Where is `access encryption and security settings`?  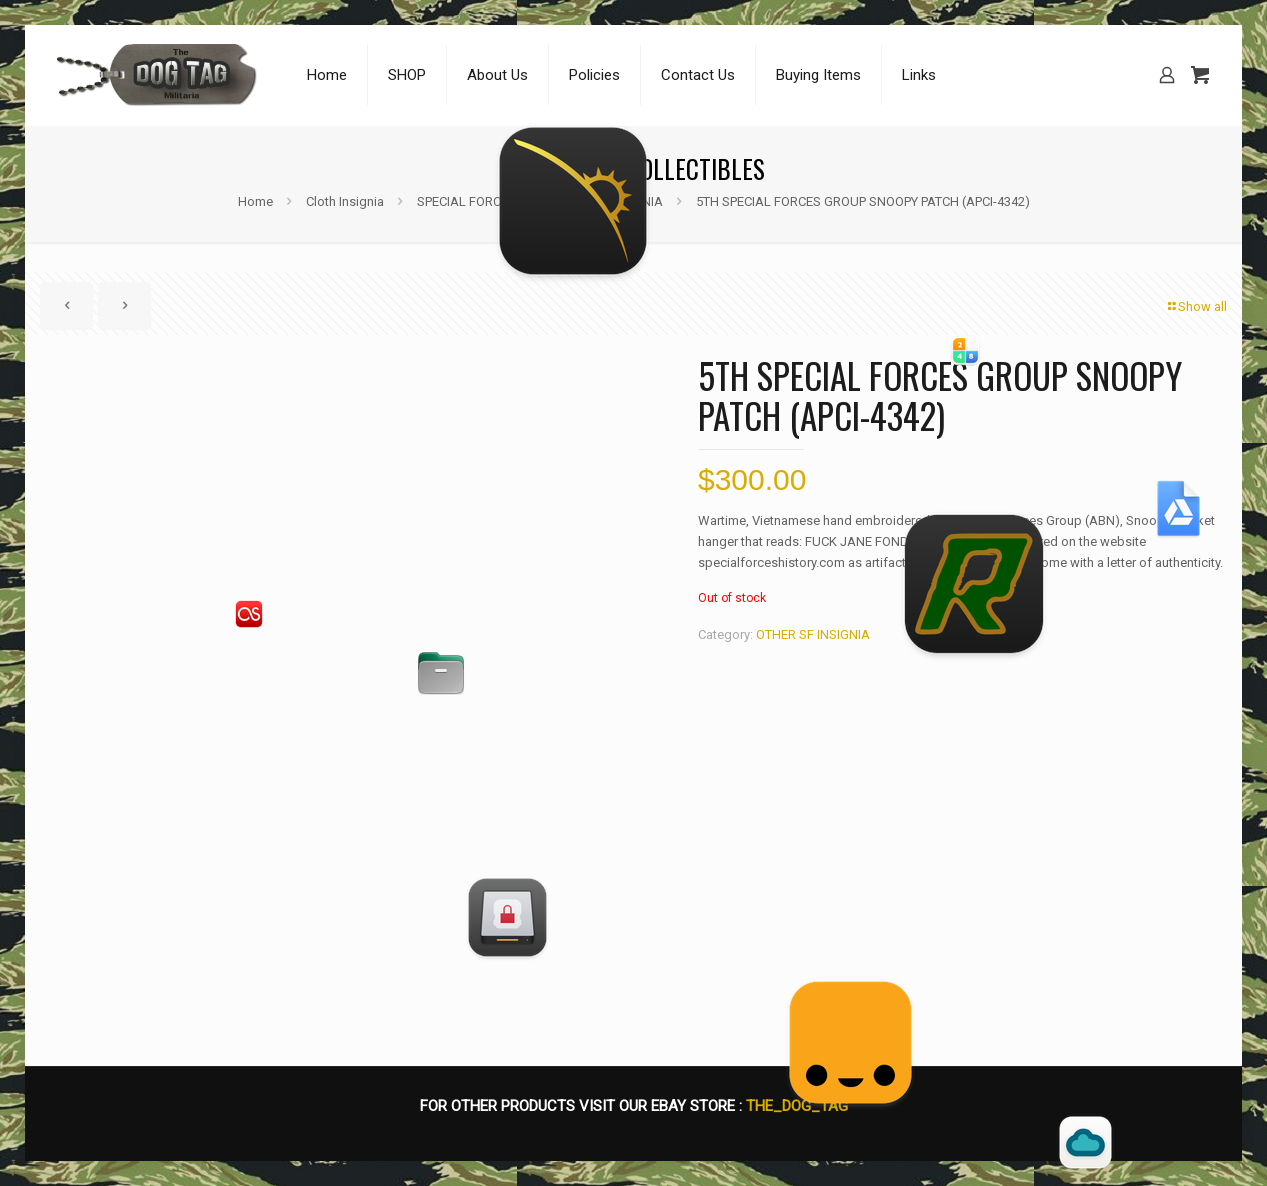
access encryption and security settings is located at coordinates (507, 917).